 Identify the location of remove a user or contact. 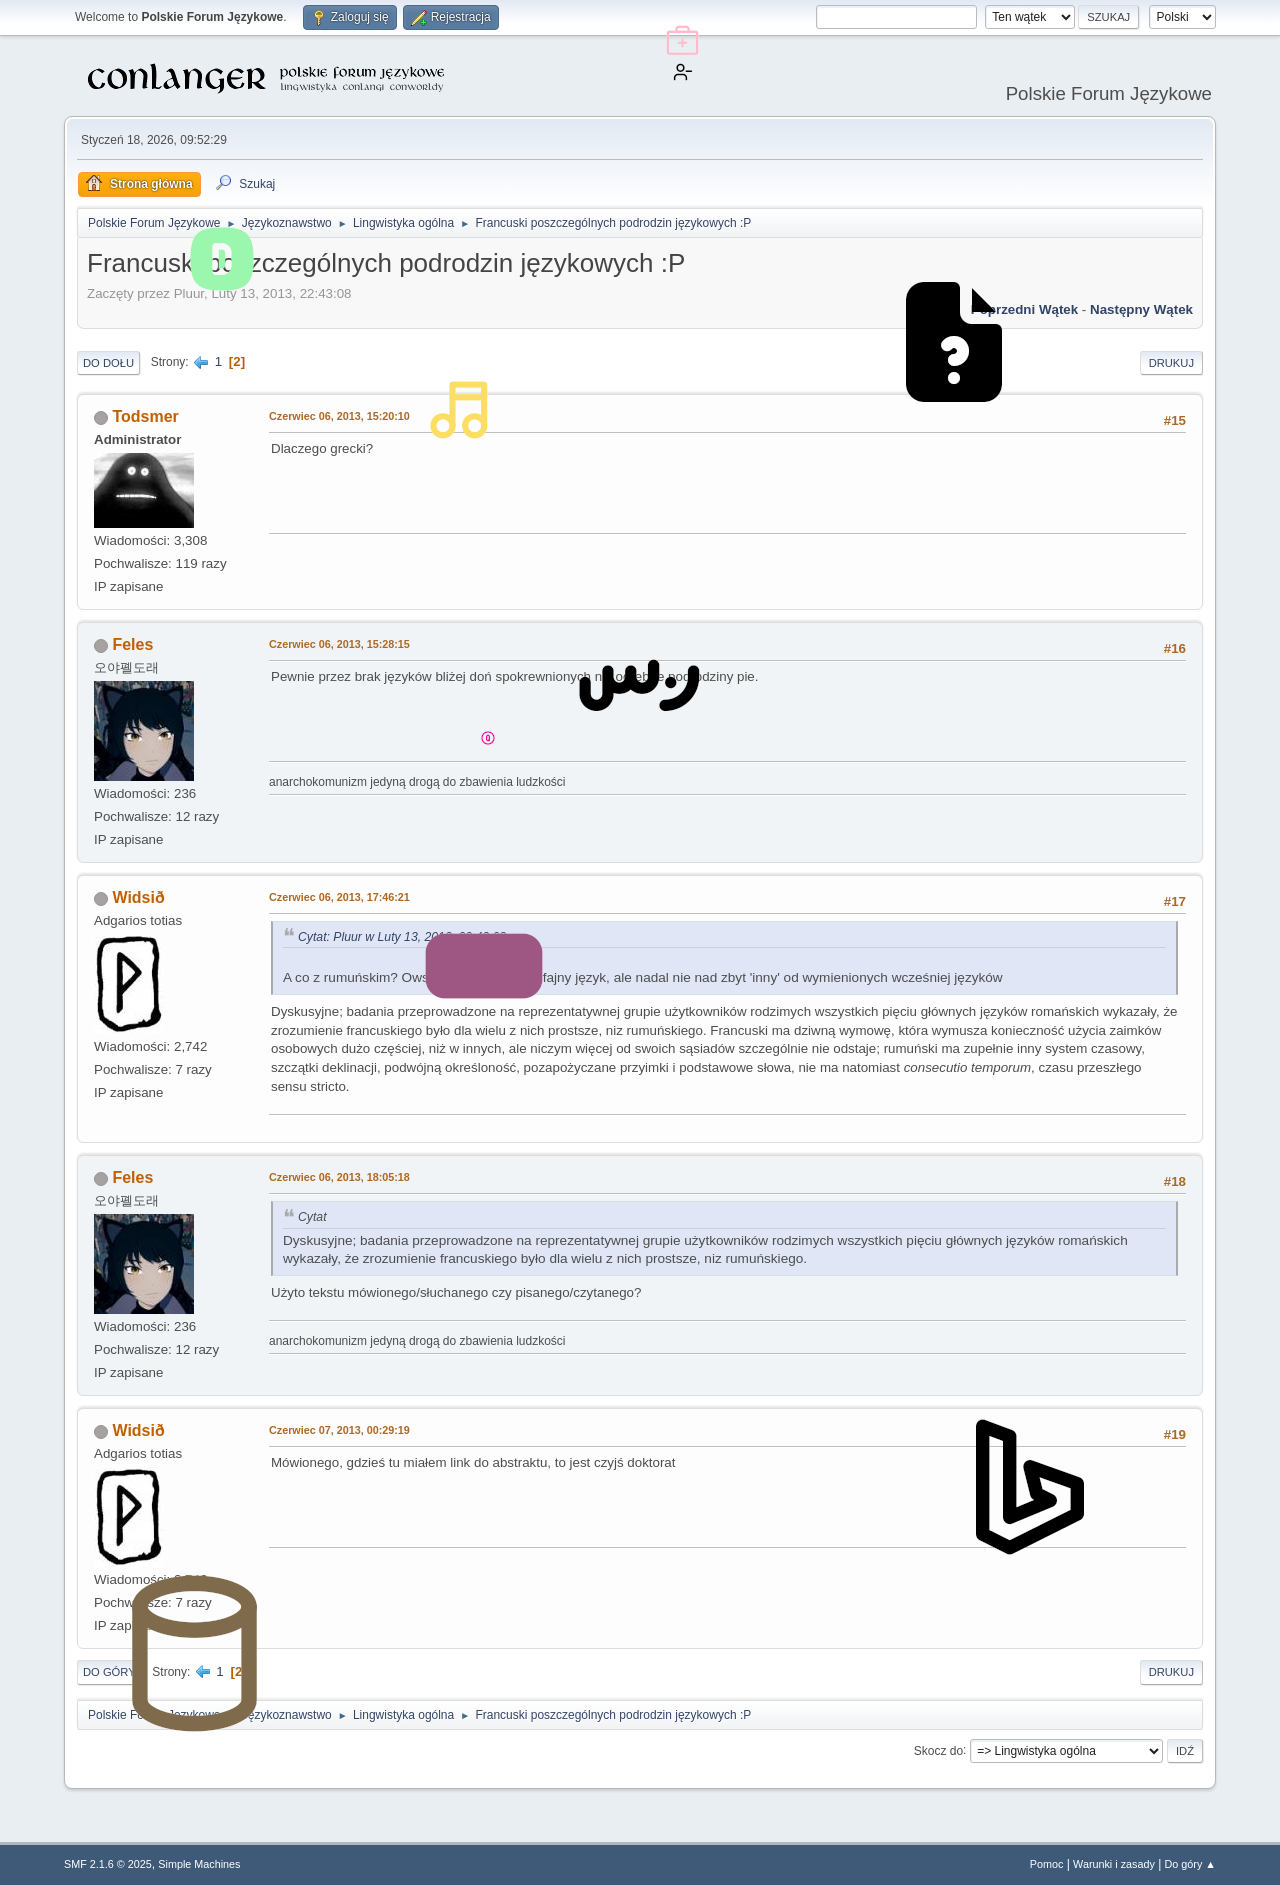
(683, 72).